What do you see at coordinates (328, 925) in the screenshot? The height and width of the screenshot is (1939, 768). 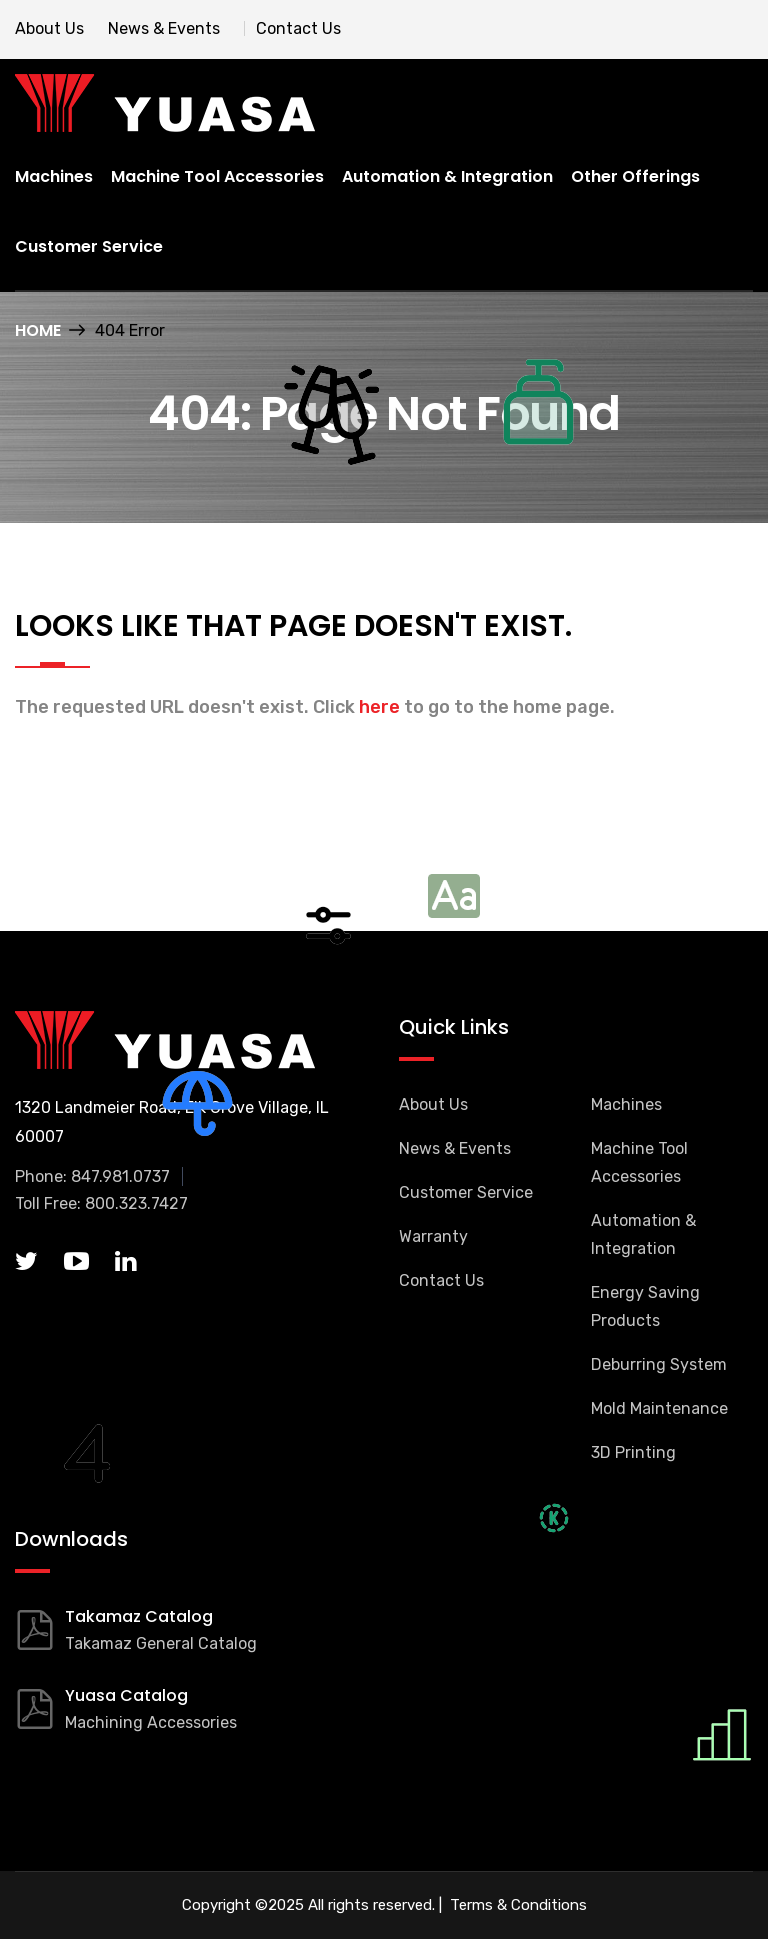 I see `adjust settings or preferences` at bounding box center [328, 925].